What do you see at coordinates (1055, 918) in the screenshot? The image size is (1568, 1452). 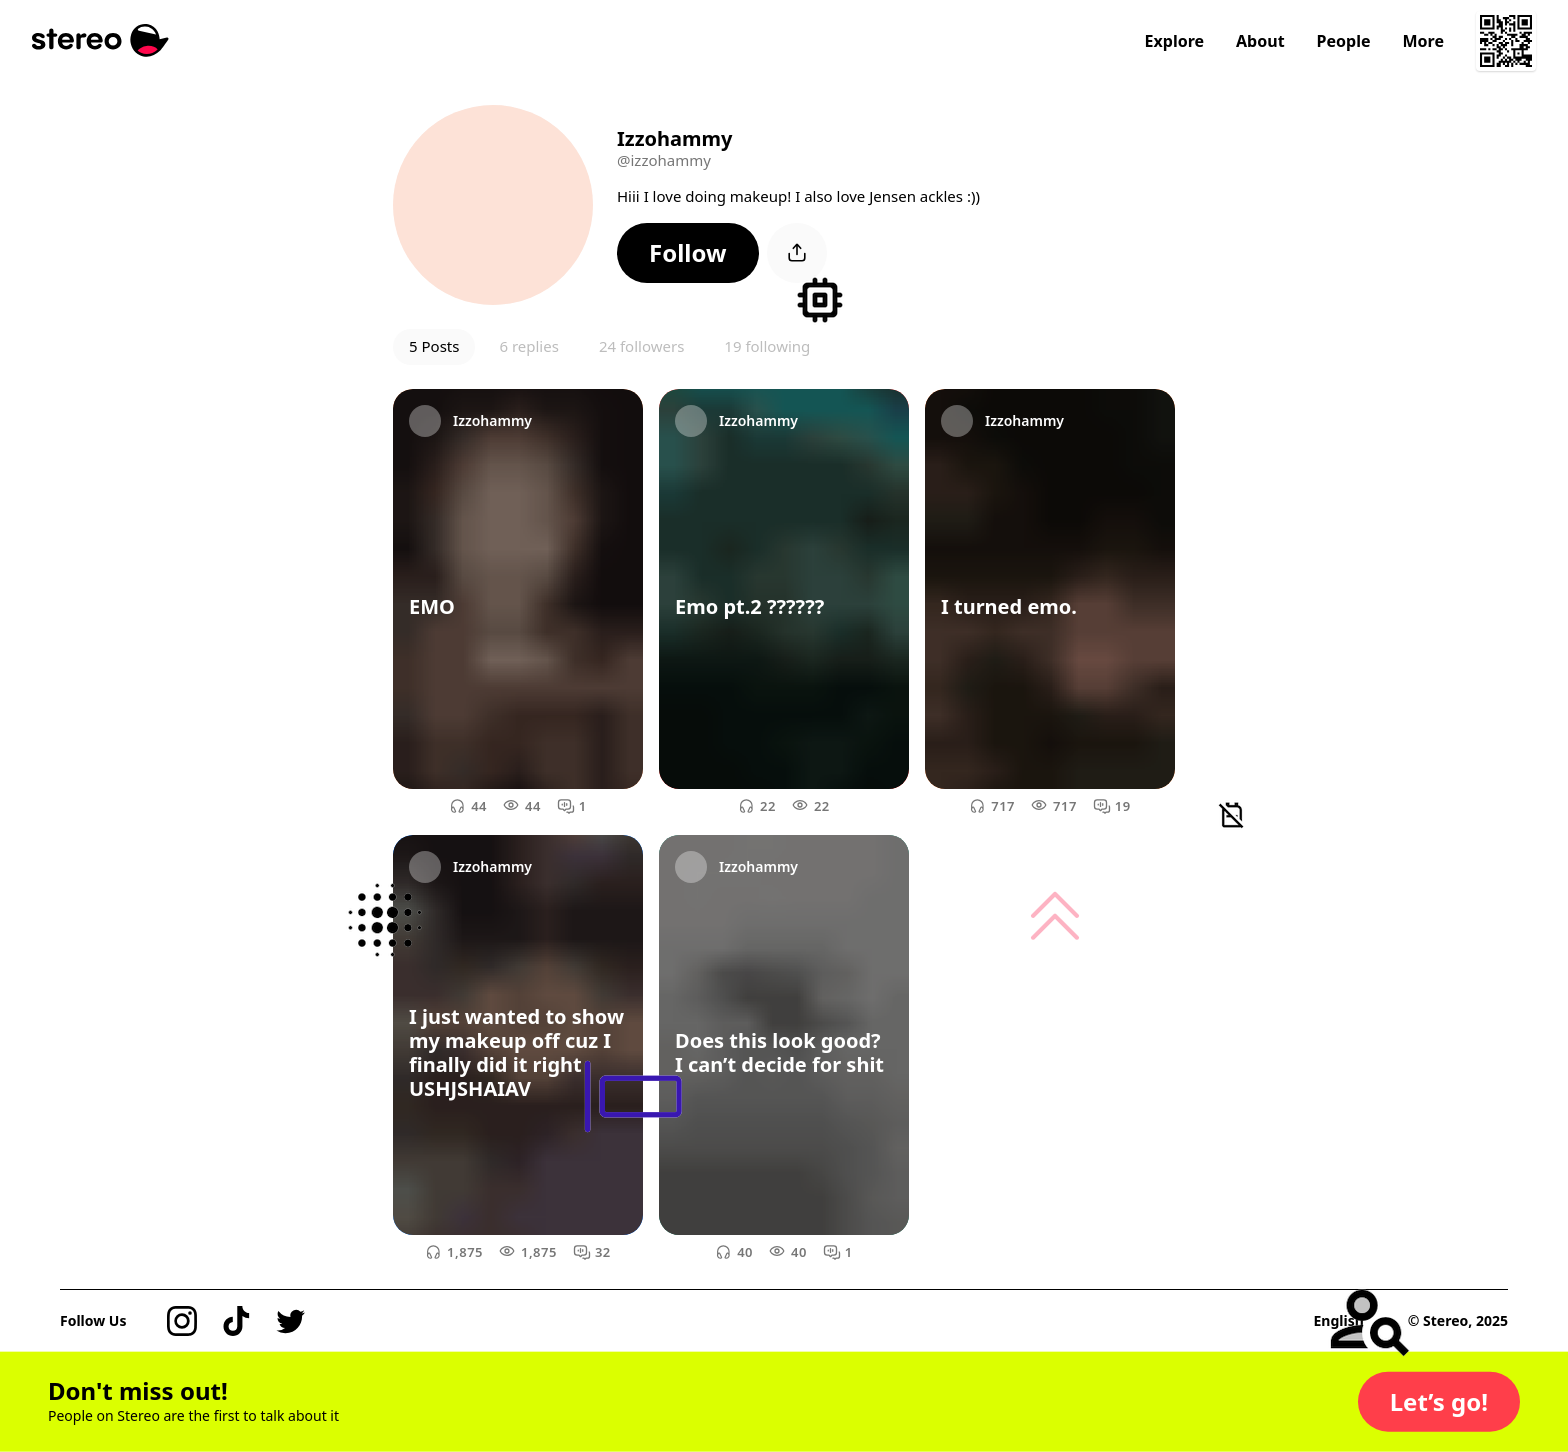 I see `scroll to top of page` at bounding box center [1055, 918].